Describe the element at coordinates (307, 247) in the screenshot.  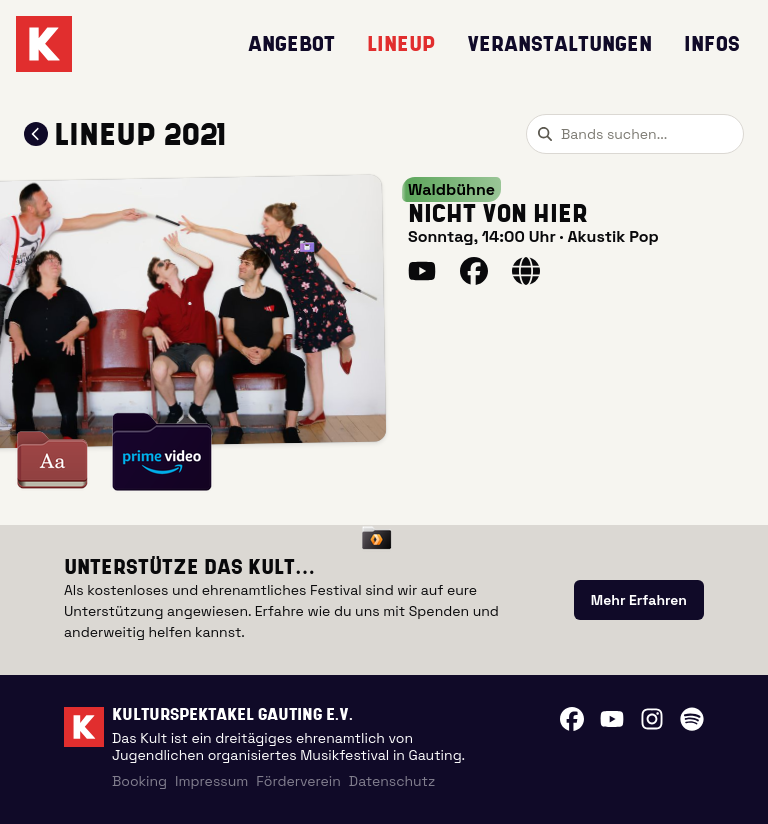
I see `open motrix download manager folder` at that location.